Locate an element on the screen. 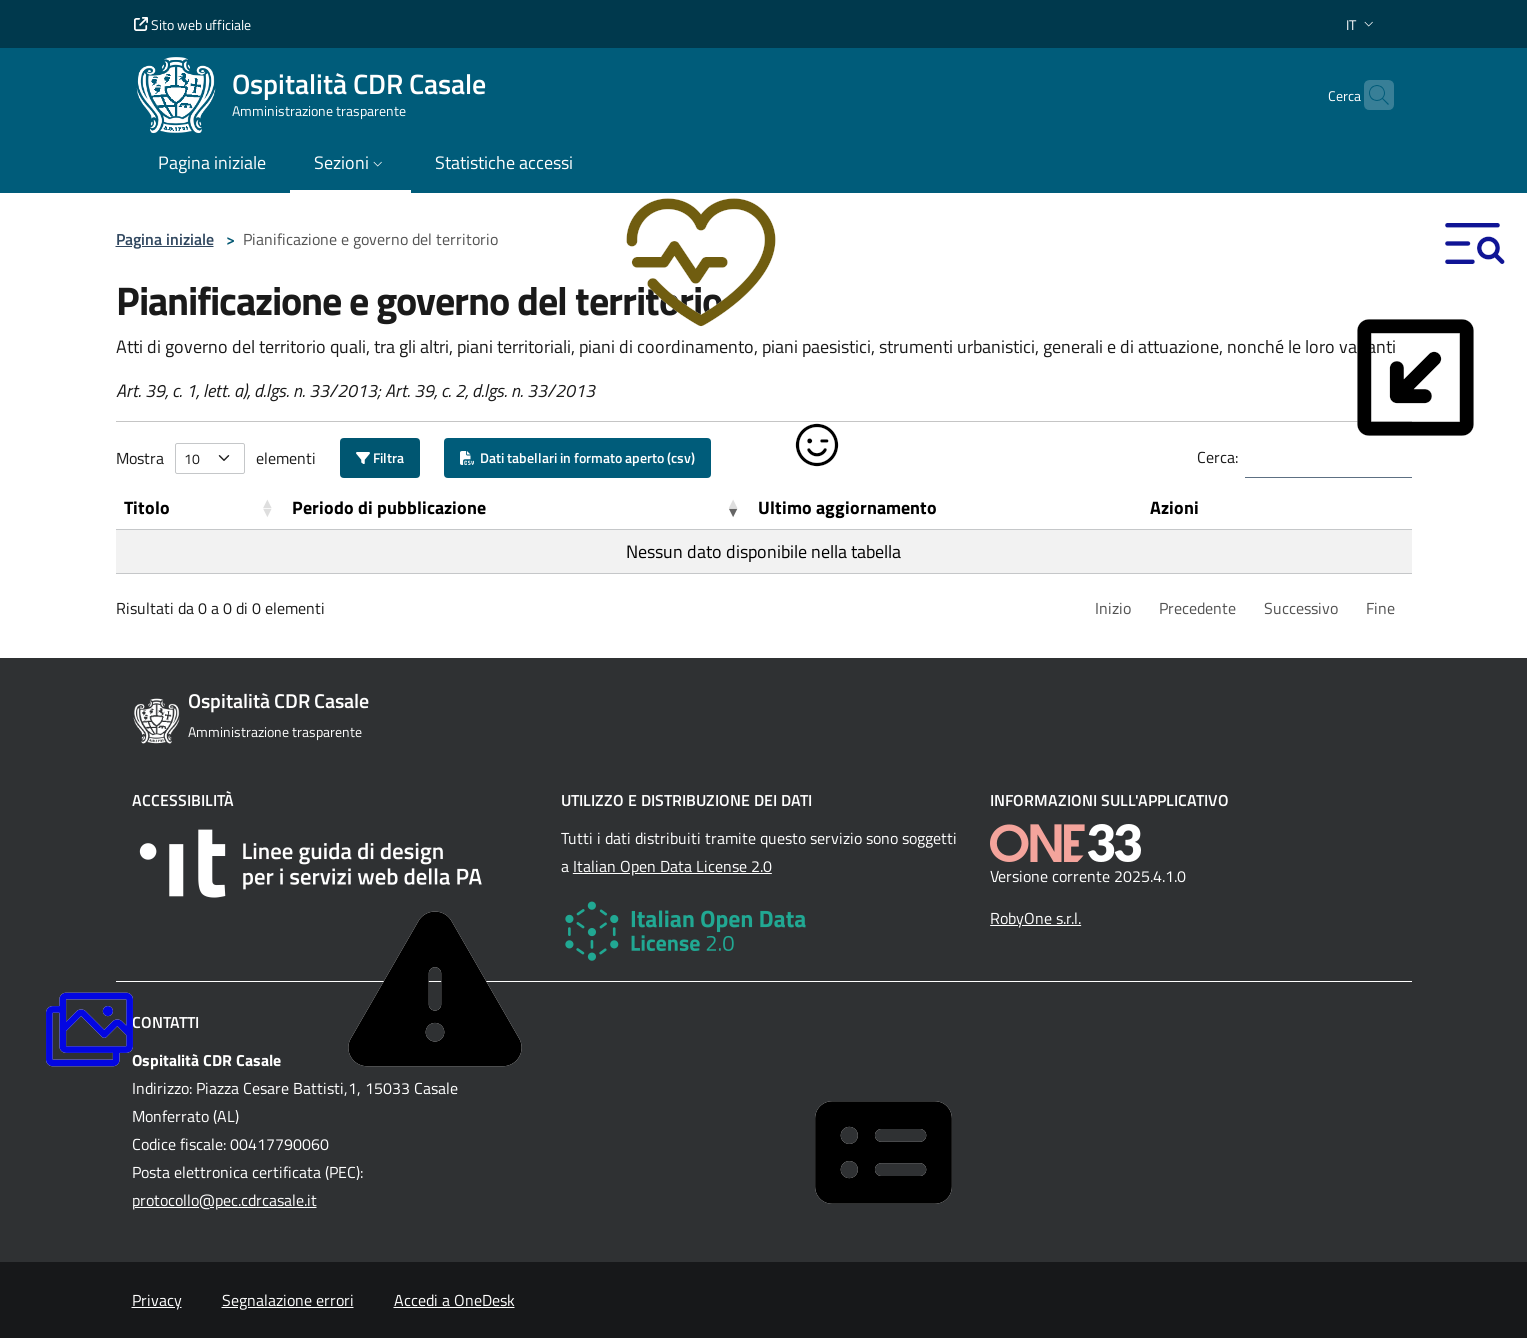 Image resolution: width=1527 pixels, height=1338 pixels. search within a list or document is located at coordinates (1472, 243).